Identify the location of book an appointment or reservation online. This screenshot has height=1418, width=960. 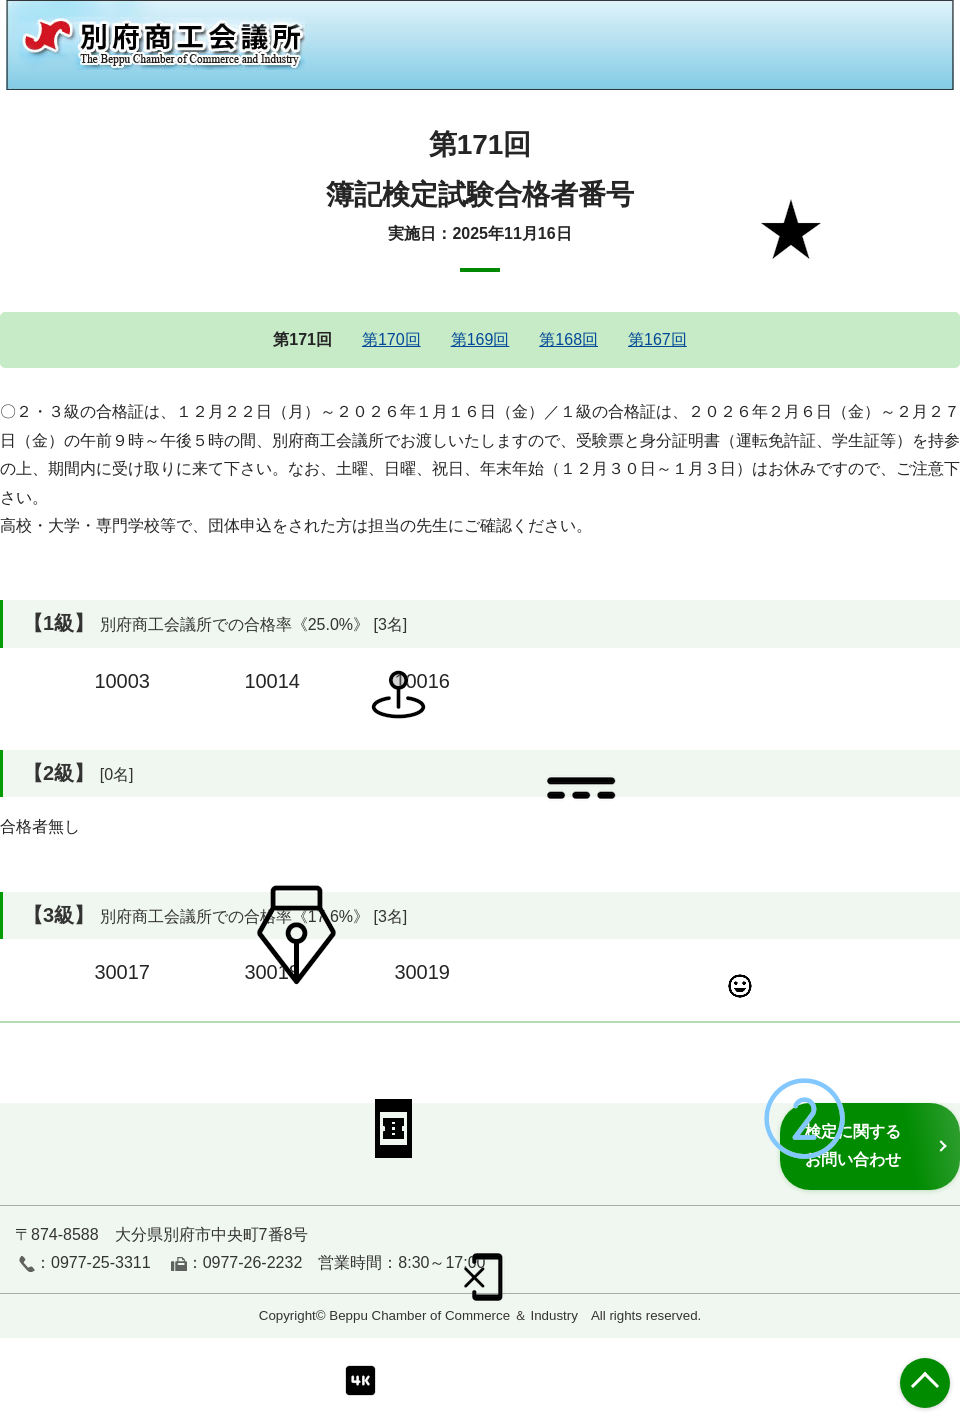
(393, 1128).